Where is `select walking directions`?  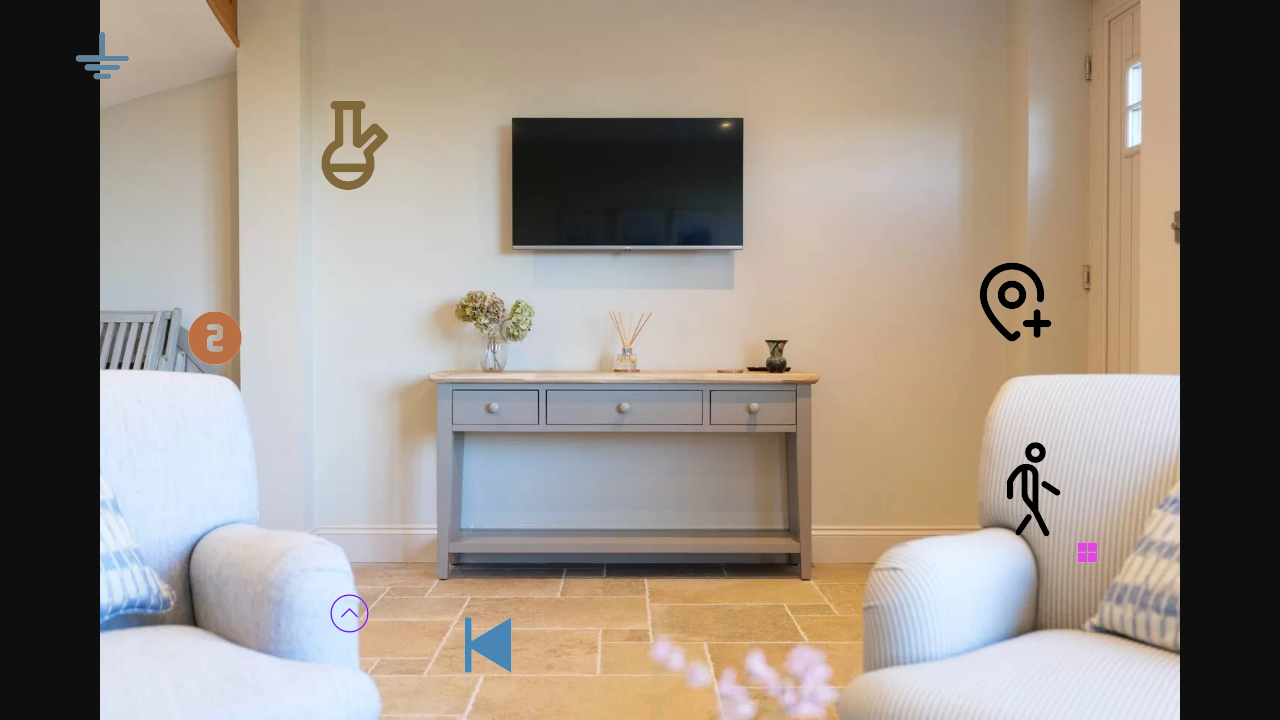 select walking directions is located at coordinates (1035, 489).